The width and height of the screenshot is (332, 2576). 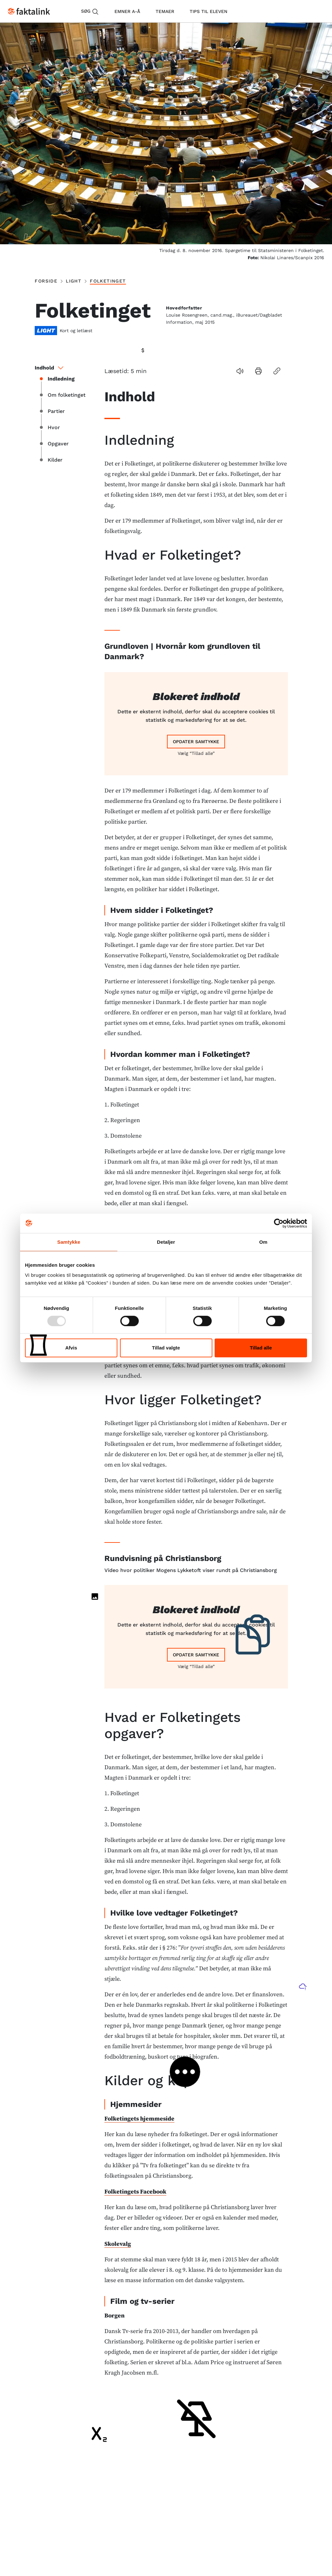 What do you see at coordinates (303, 1986) in the screenshot?
I see `cloud storage warning or alert` at bounding box center [303, 1986].